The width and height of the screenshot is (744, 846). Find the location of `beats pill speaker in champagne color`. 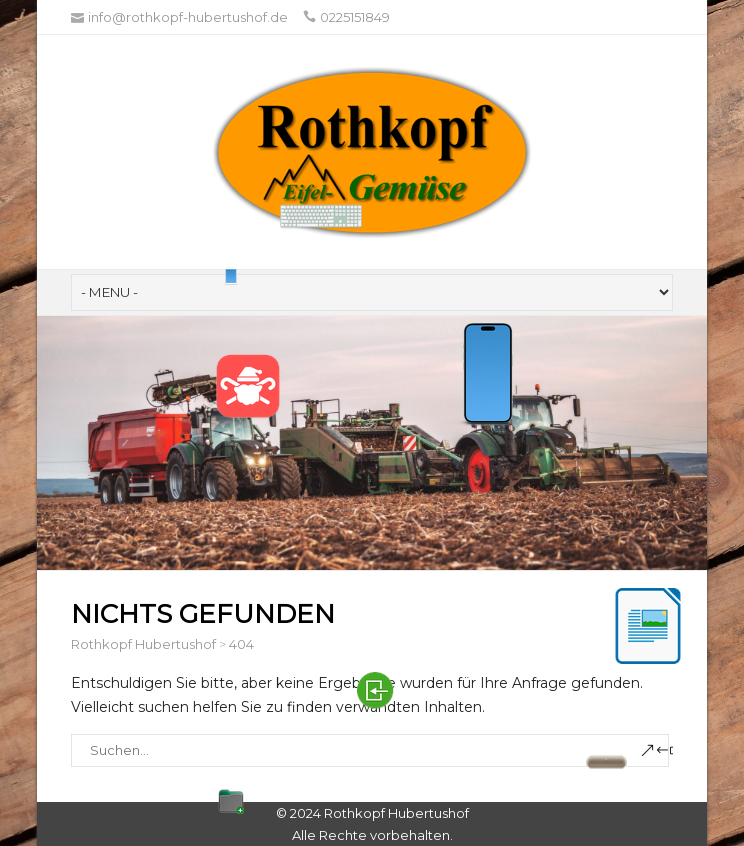

beats pill speaker in champagne color is located at coordinates (606, 762).